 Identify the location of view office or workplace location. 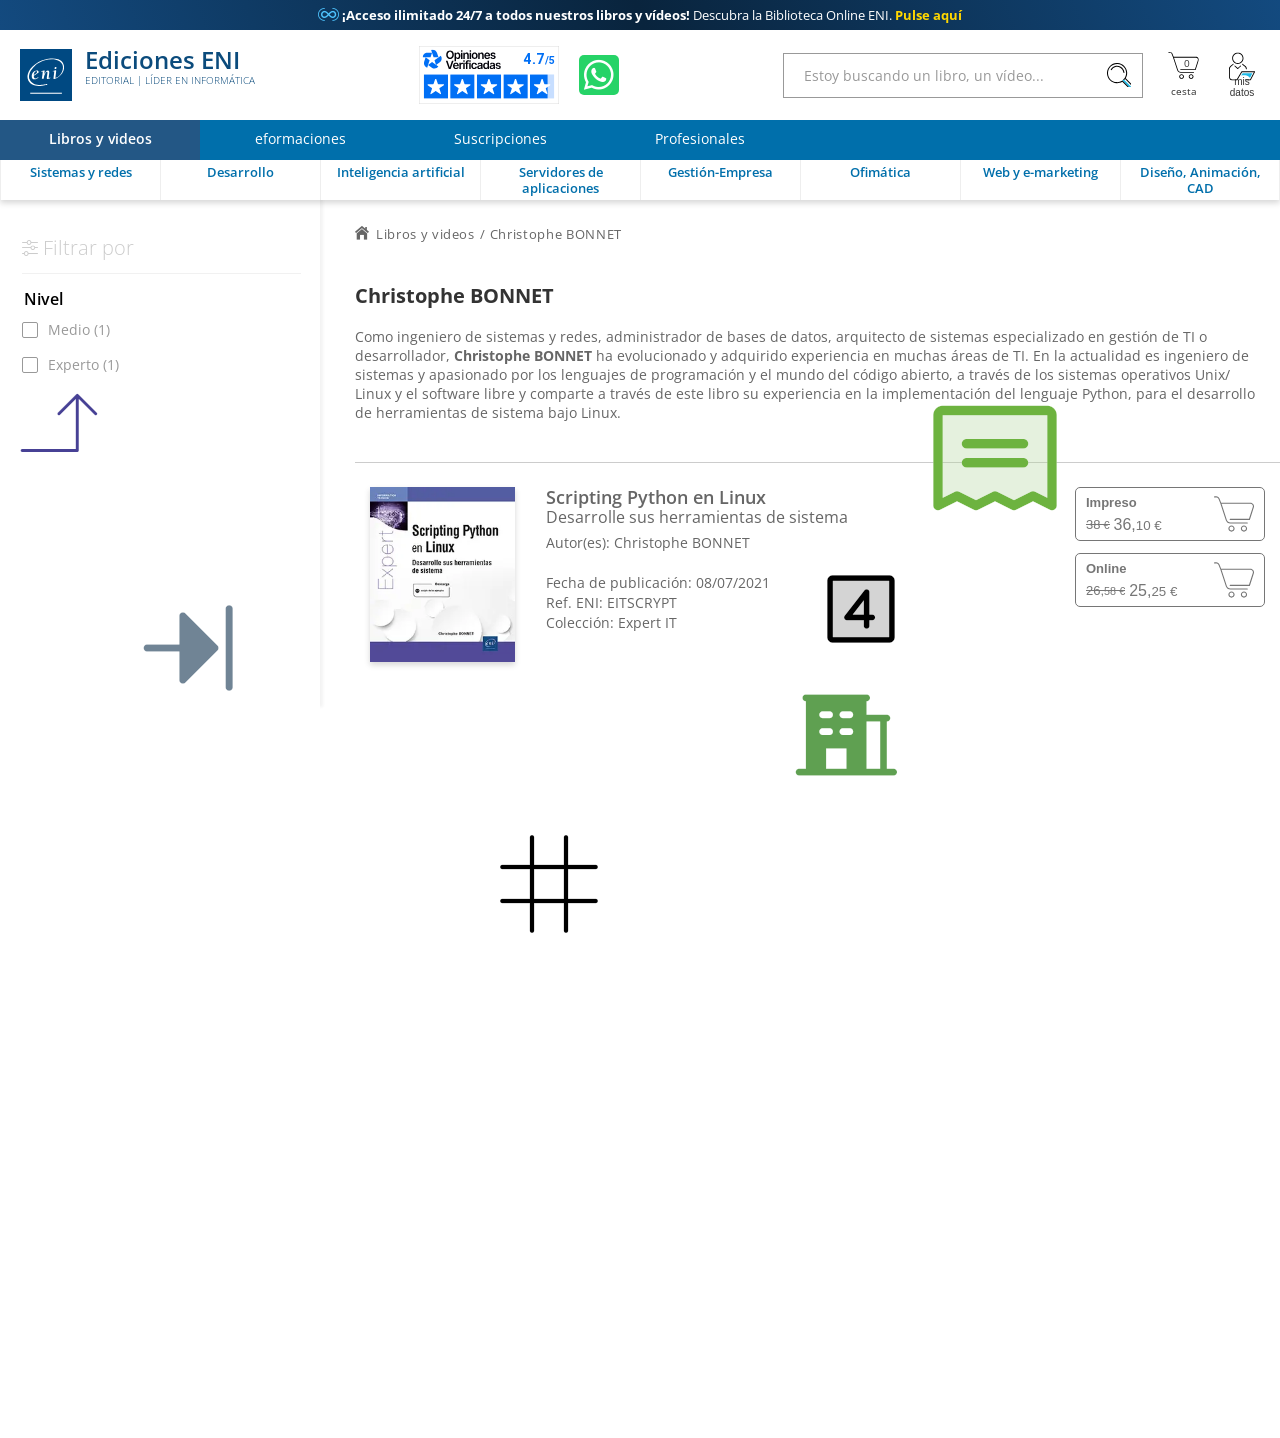
(843, 735).